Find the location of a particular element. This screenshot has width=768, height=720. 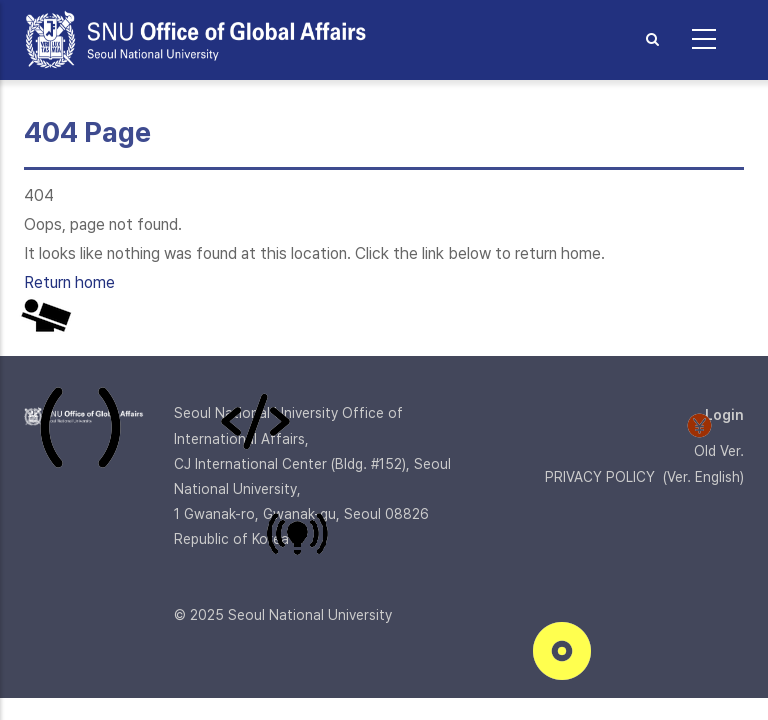

view AI-powered predictions or suggestions is located at coordinates (297, 533).